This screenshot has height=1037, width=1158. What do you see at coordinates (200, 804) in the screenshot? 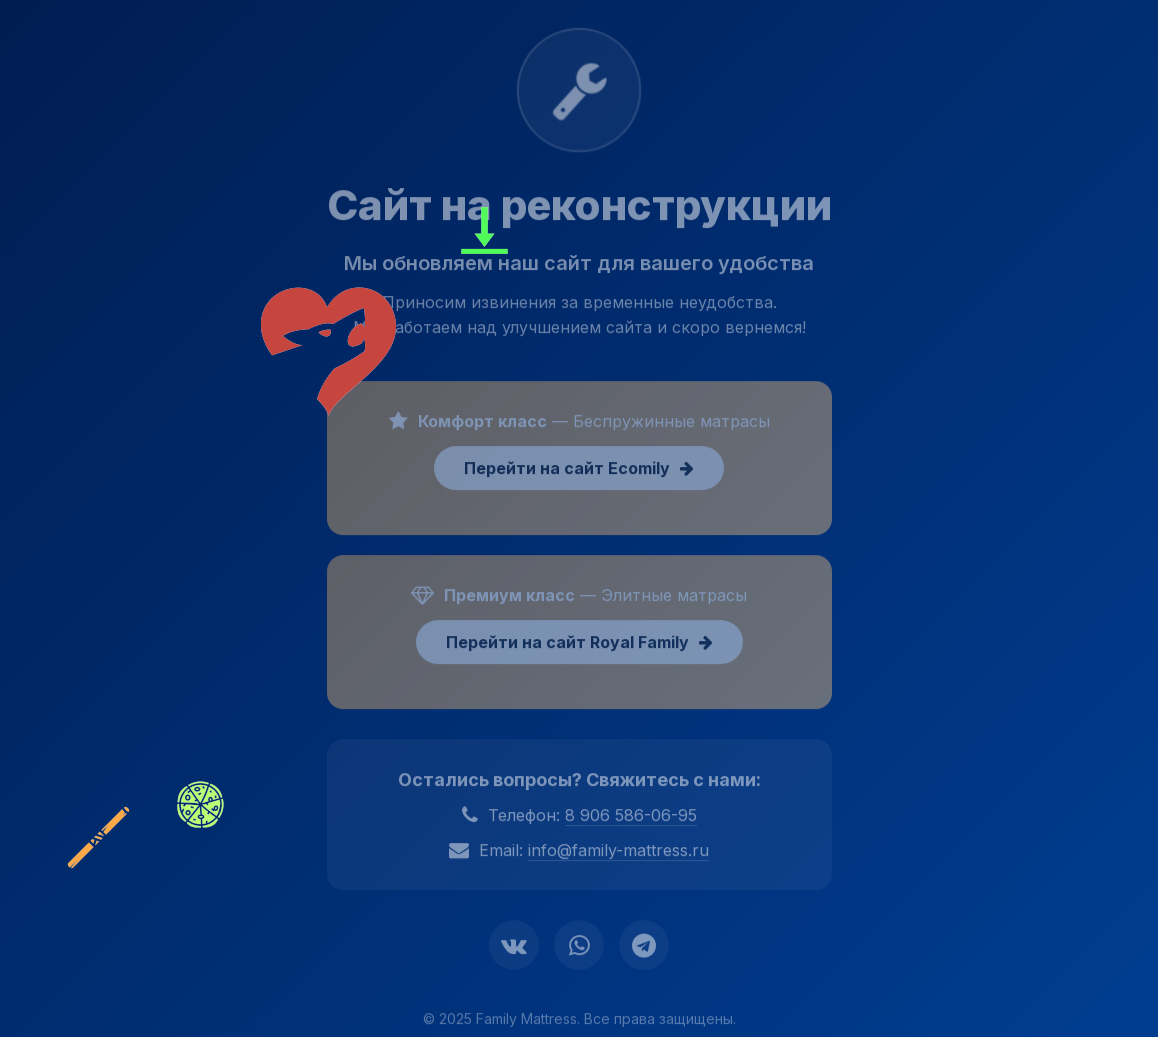
I see `food or restaurant category in a game menu` at bounding box center [200, 804].